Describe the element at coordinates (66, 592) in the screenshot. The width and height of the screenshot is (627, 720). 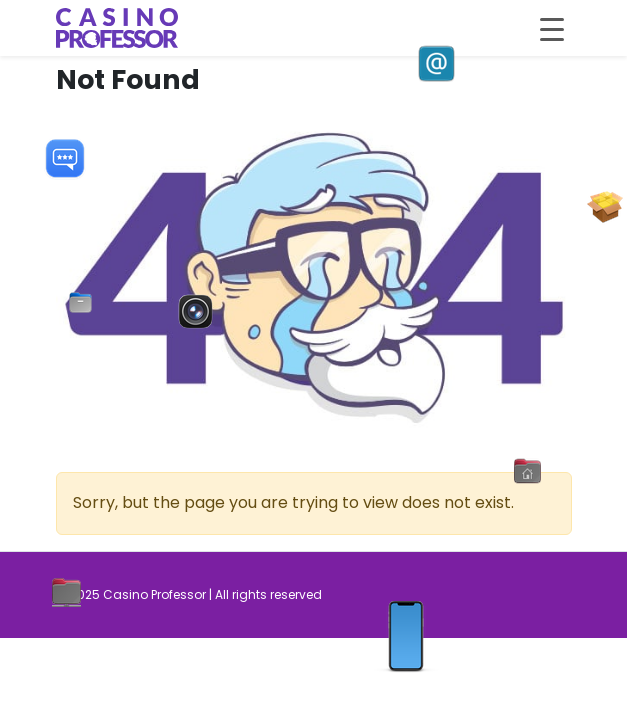
I see `access a remote or network folder` at that location.